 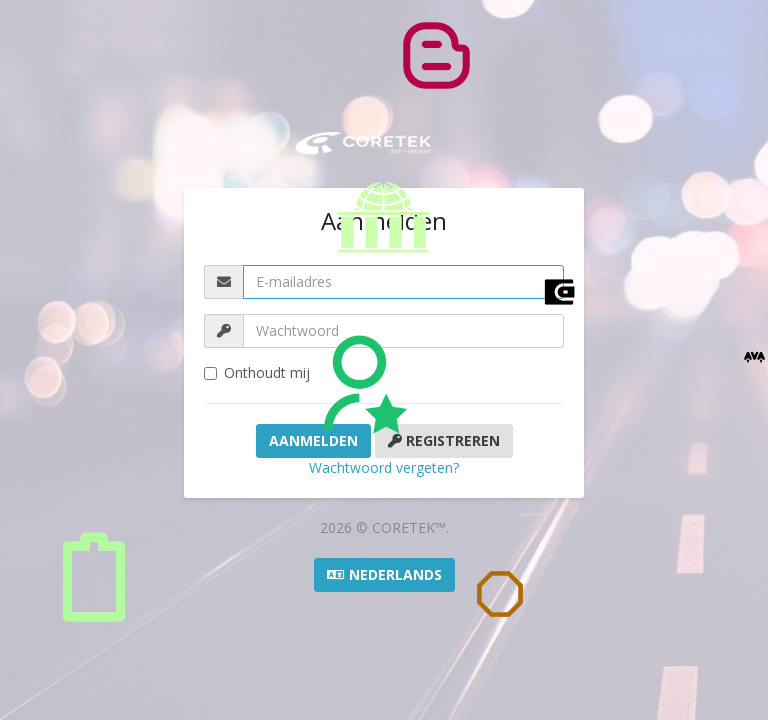 What do you see at coordinates (500, 594) in the screenshot?
I see `select octagon shape tool` at bounding box center [500, 594].